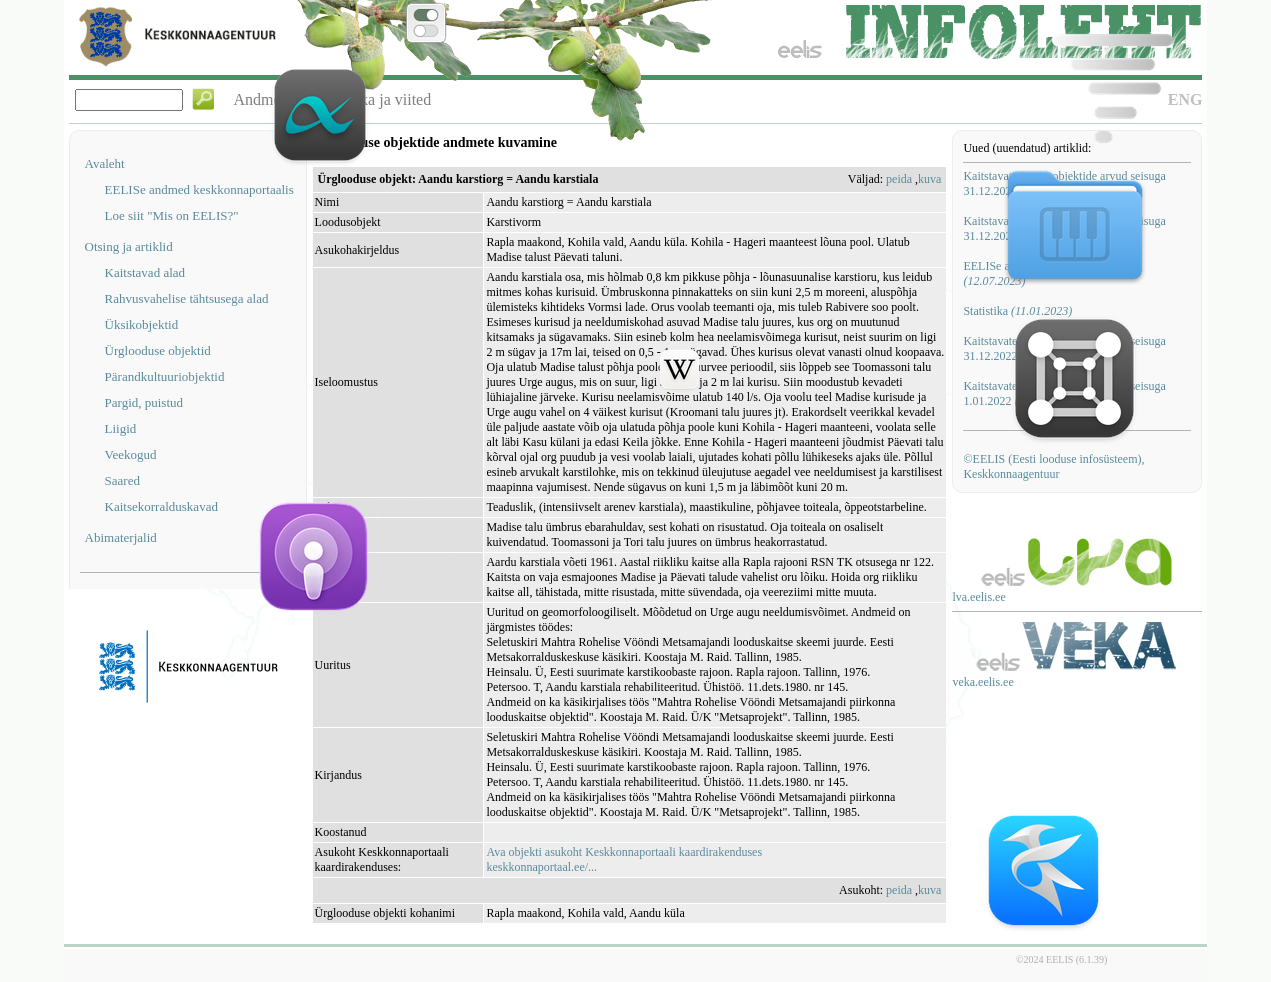 The width and height of the screenshot is (1271, 982). Describe the element at coordinates (313, 556) in the screenshot. I see `open the apple podcasts app` at that location.